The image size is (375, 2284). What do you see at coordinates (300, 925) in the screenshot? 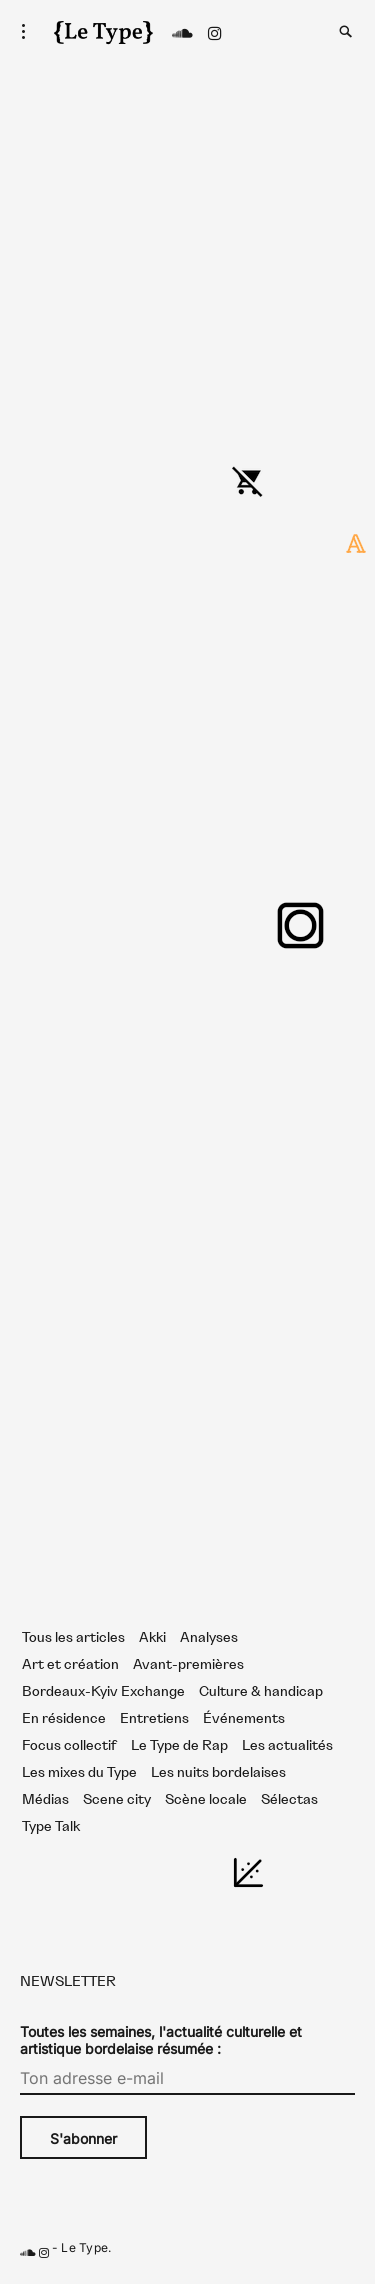
I see `tumble dry laundry care instruction` at bounding box center [300, 925].